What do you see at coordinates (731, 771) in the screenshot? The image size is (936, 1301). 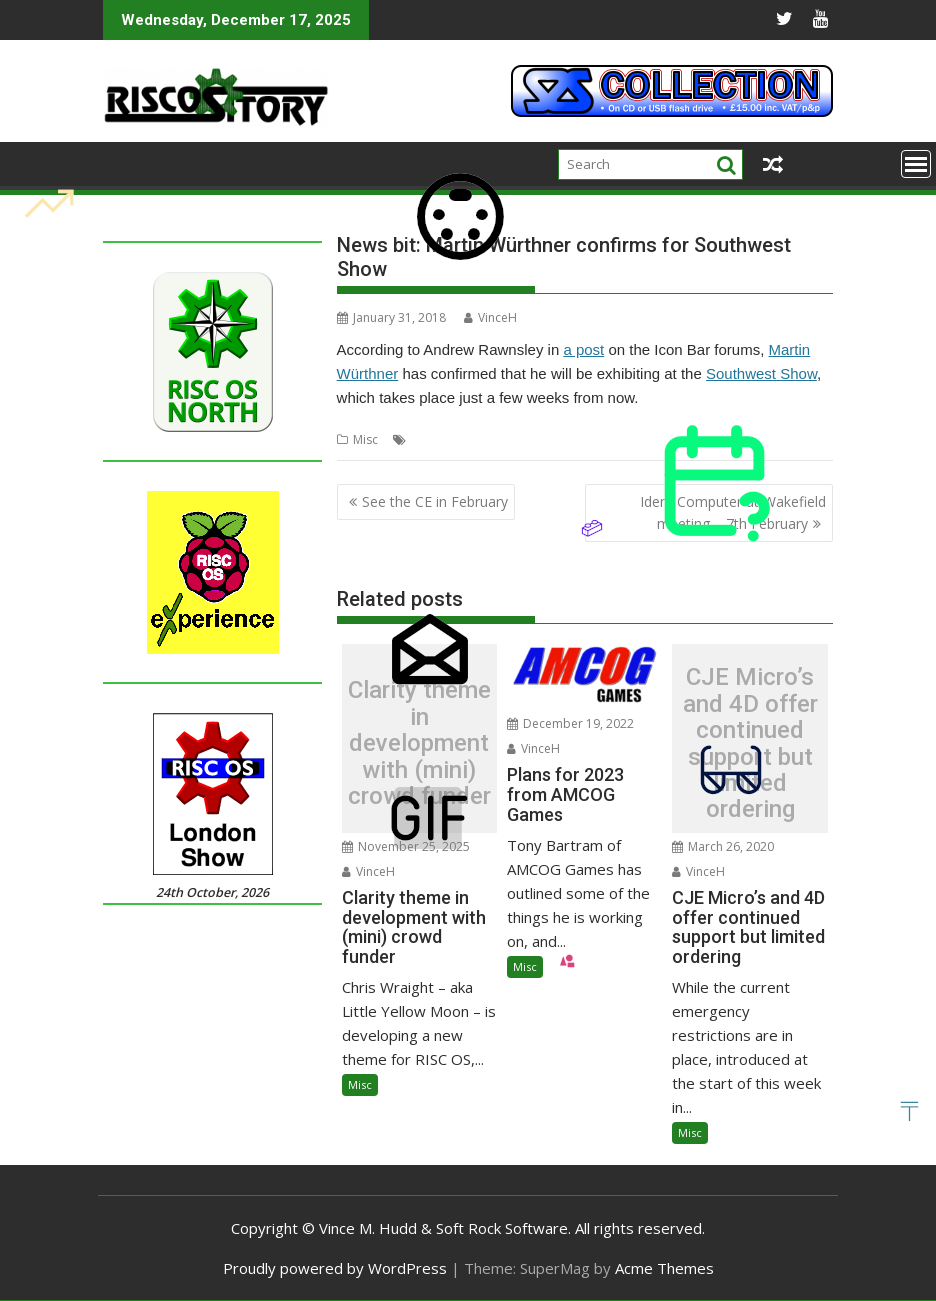 I see `toggle sunglasses or eyewear filter` at bounding box center [731, 771].